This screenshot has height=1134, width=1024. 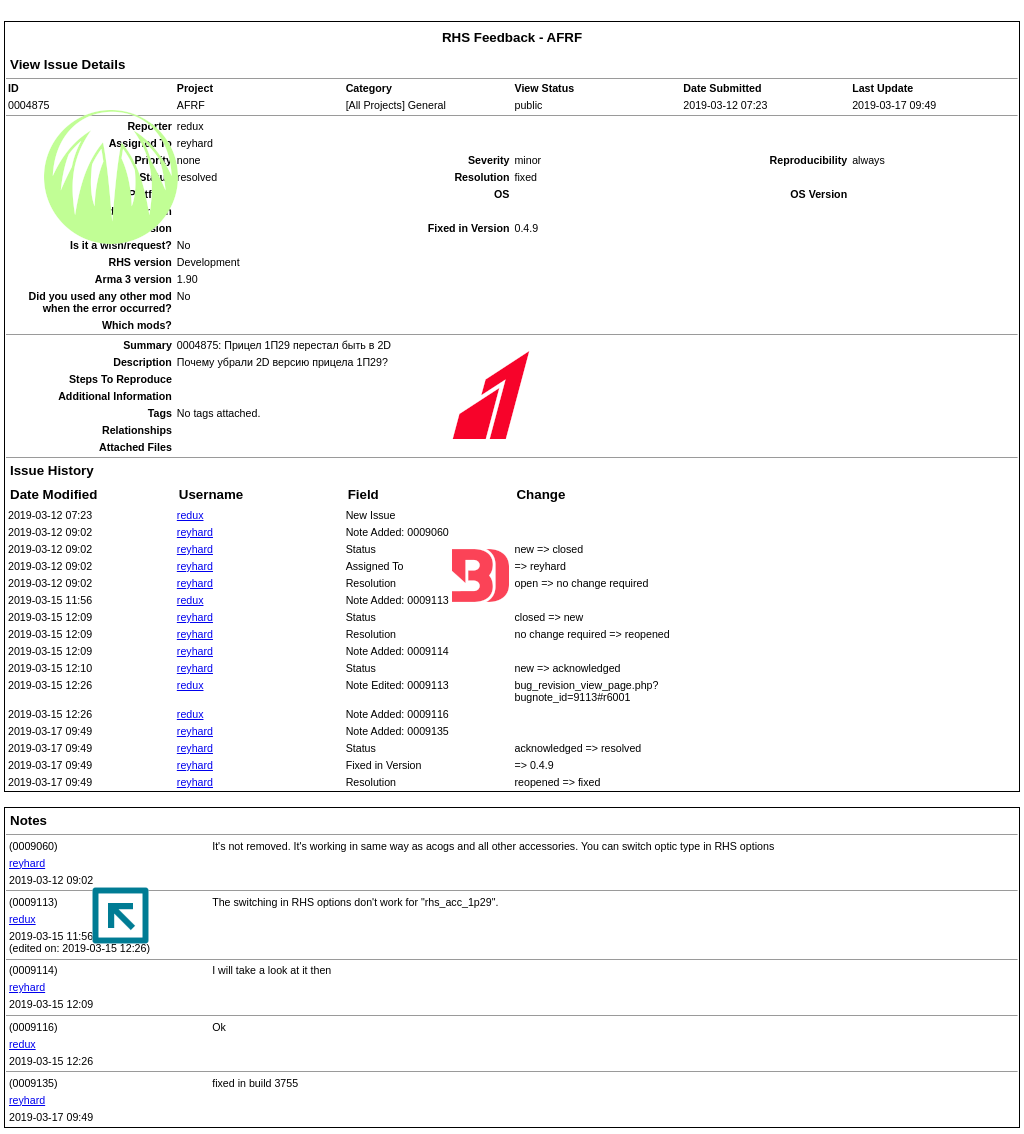 I want to click on open BetterDiscord settings, so click(x=480, y=575).